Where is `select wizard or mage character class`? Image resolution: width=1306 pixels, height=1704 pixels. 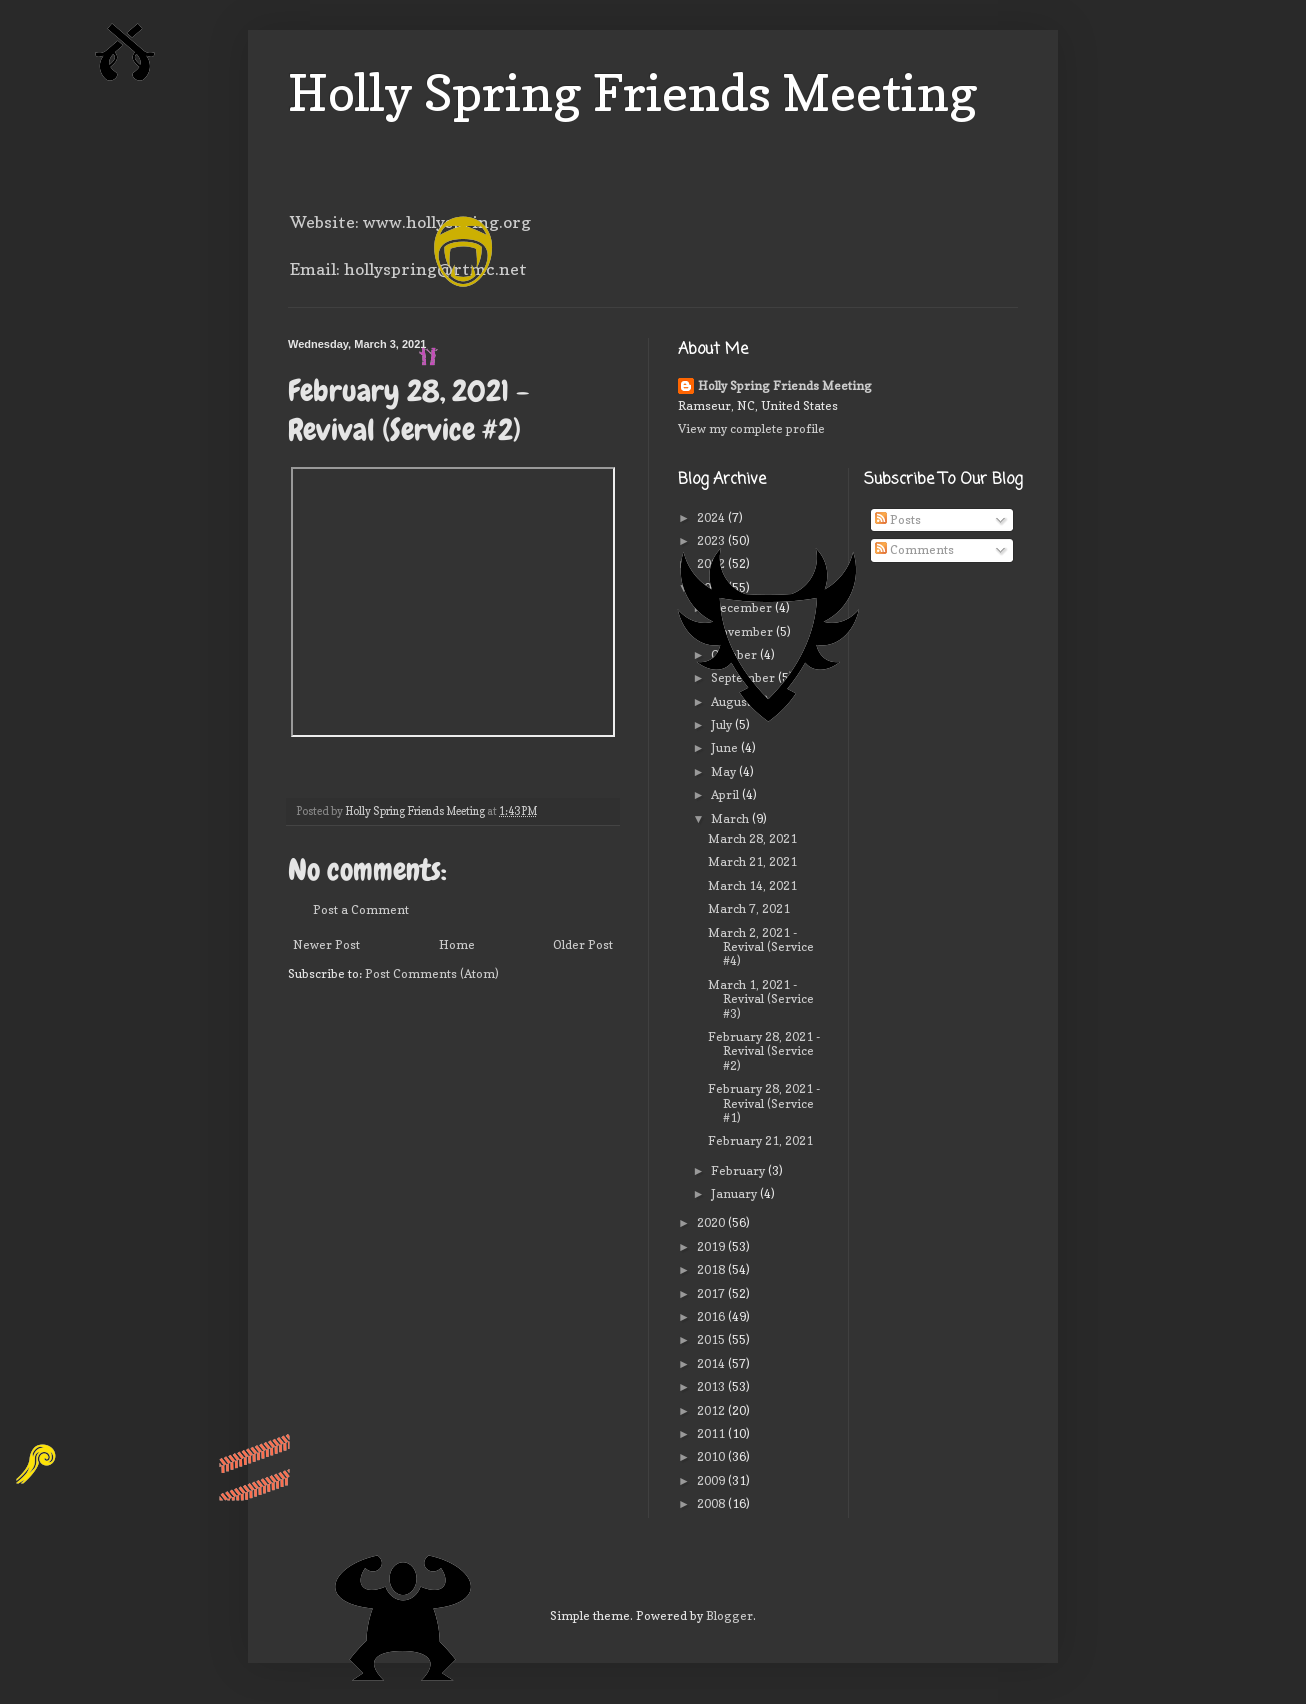 select wizard or mage character class is located at coordinates (36, 1464).